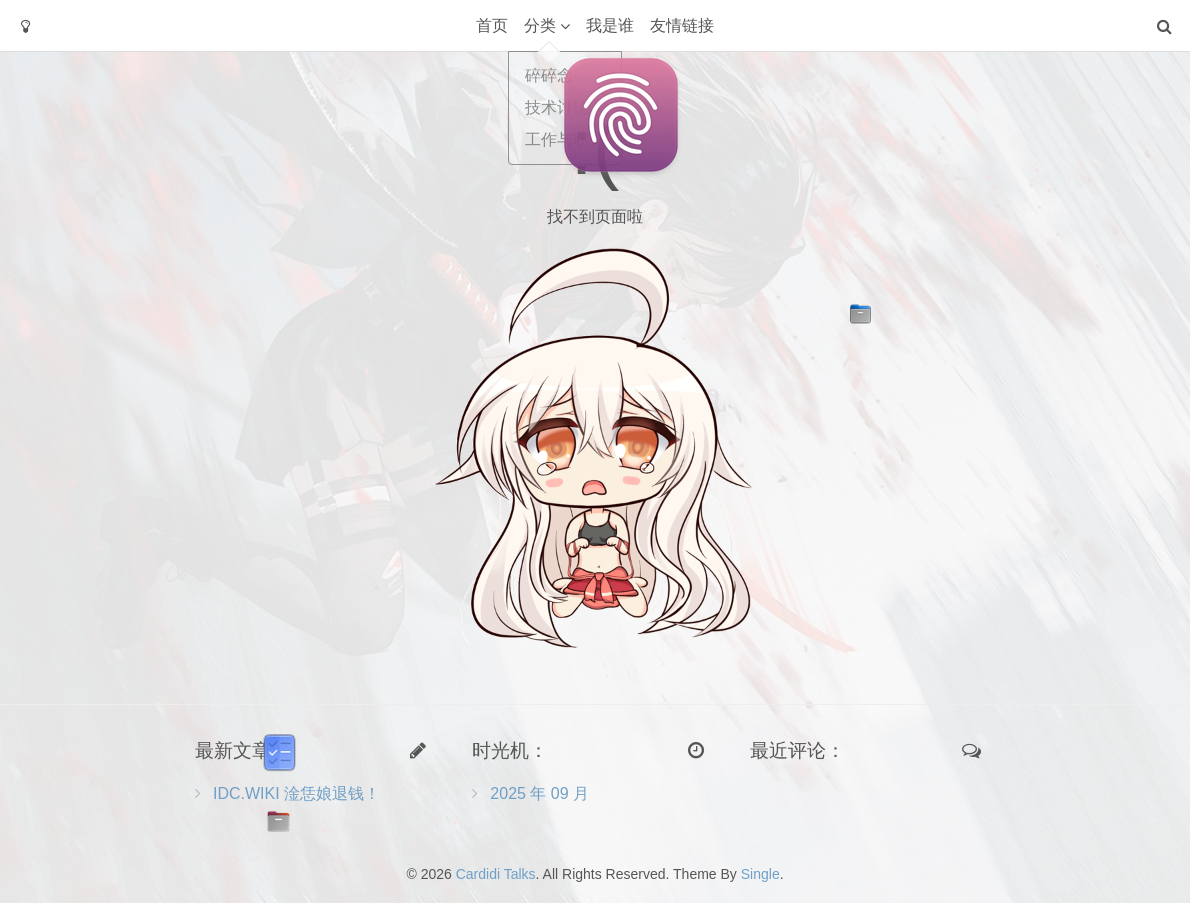 This screenshot has height=903, width=1190. What do you see at coordinates (279, 752) in the screenshot?
I see `open work tasks or to-do list` at bounding box center [279, 752].